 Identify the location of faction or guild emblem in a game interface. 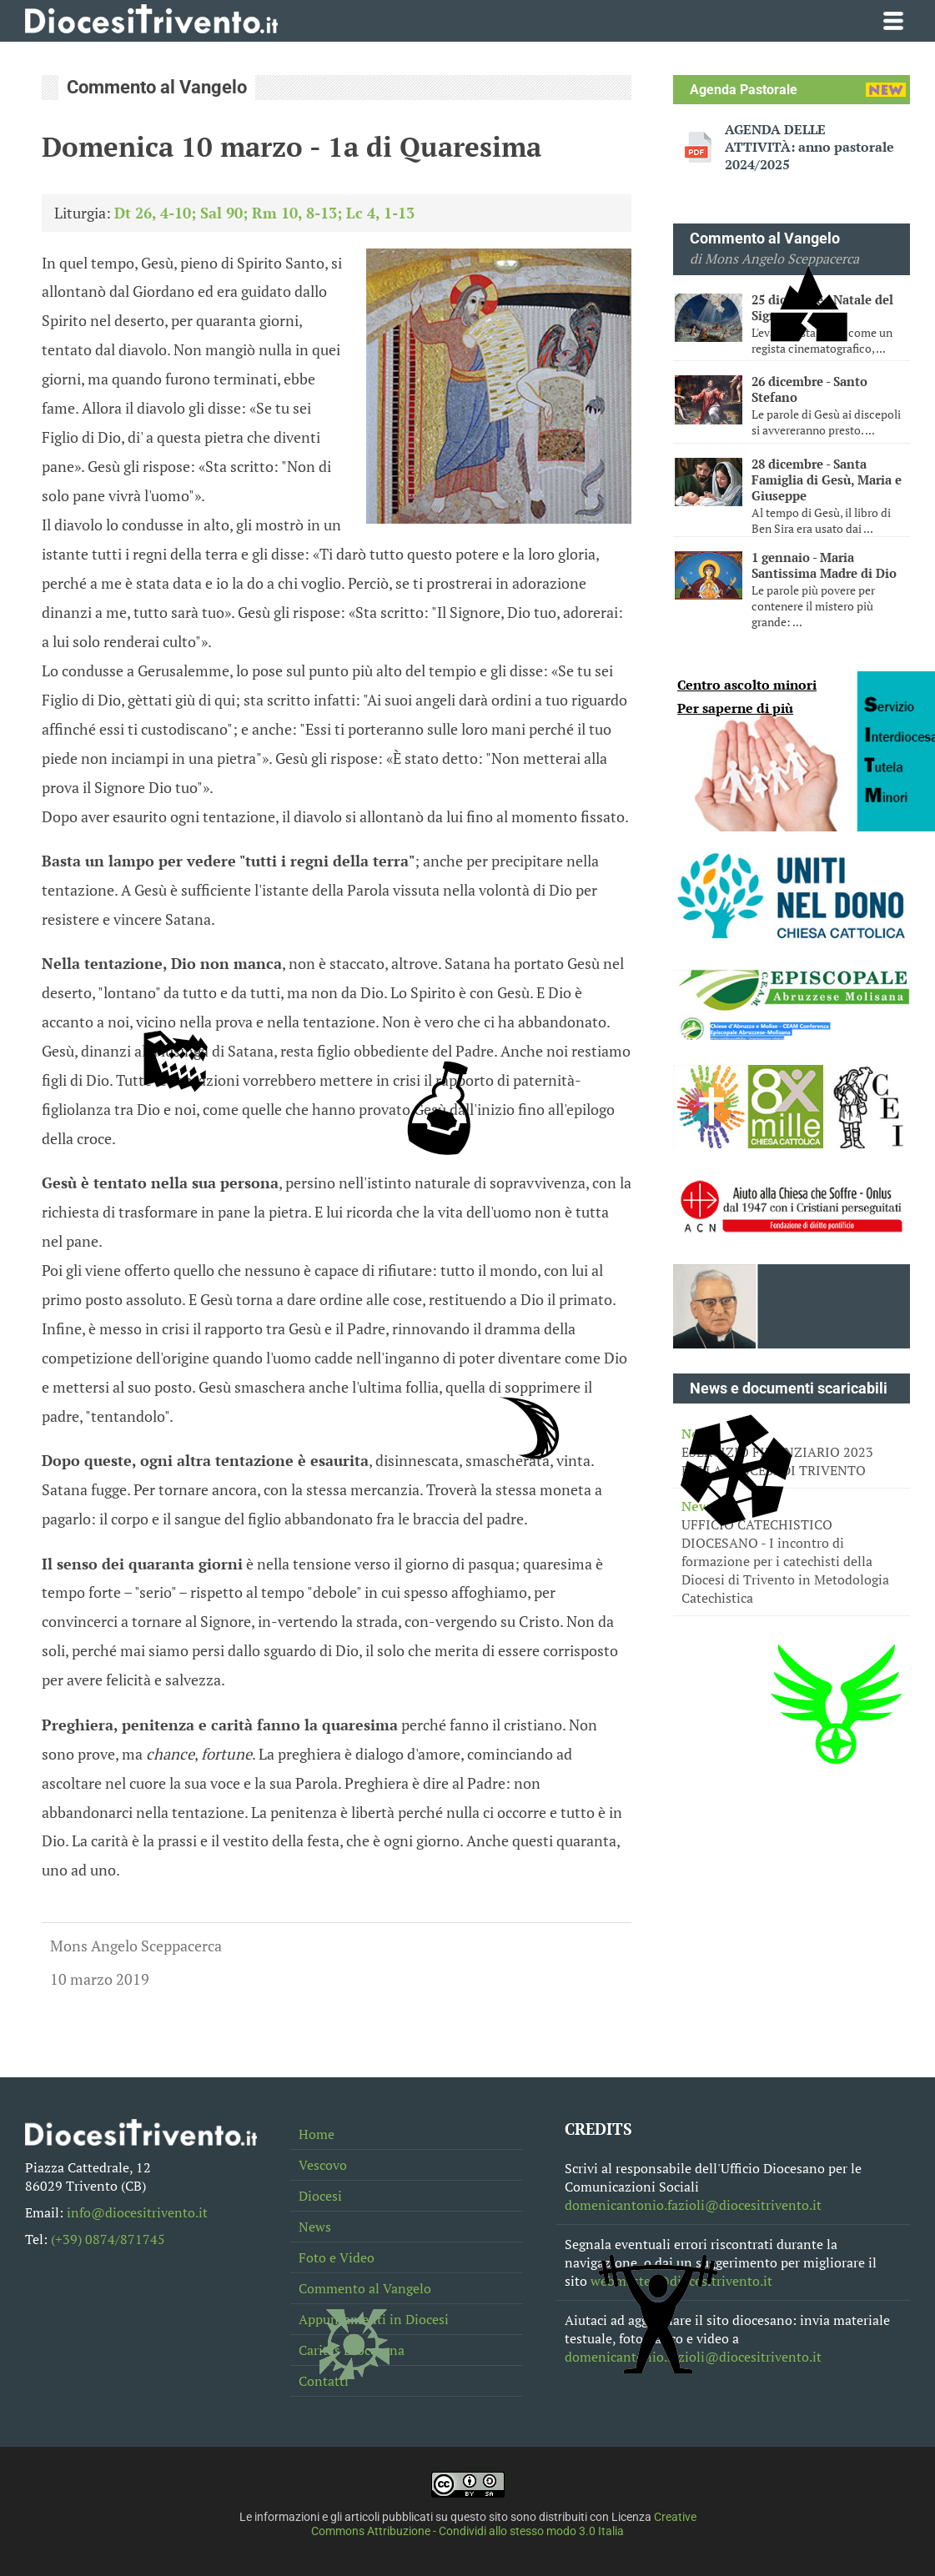
(837, 1705).